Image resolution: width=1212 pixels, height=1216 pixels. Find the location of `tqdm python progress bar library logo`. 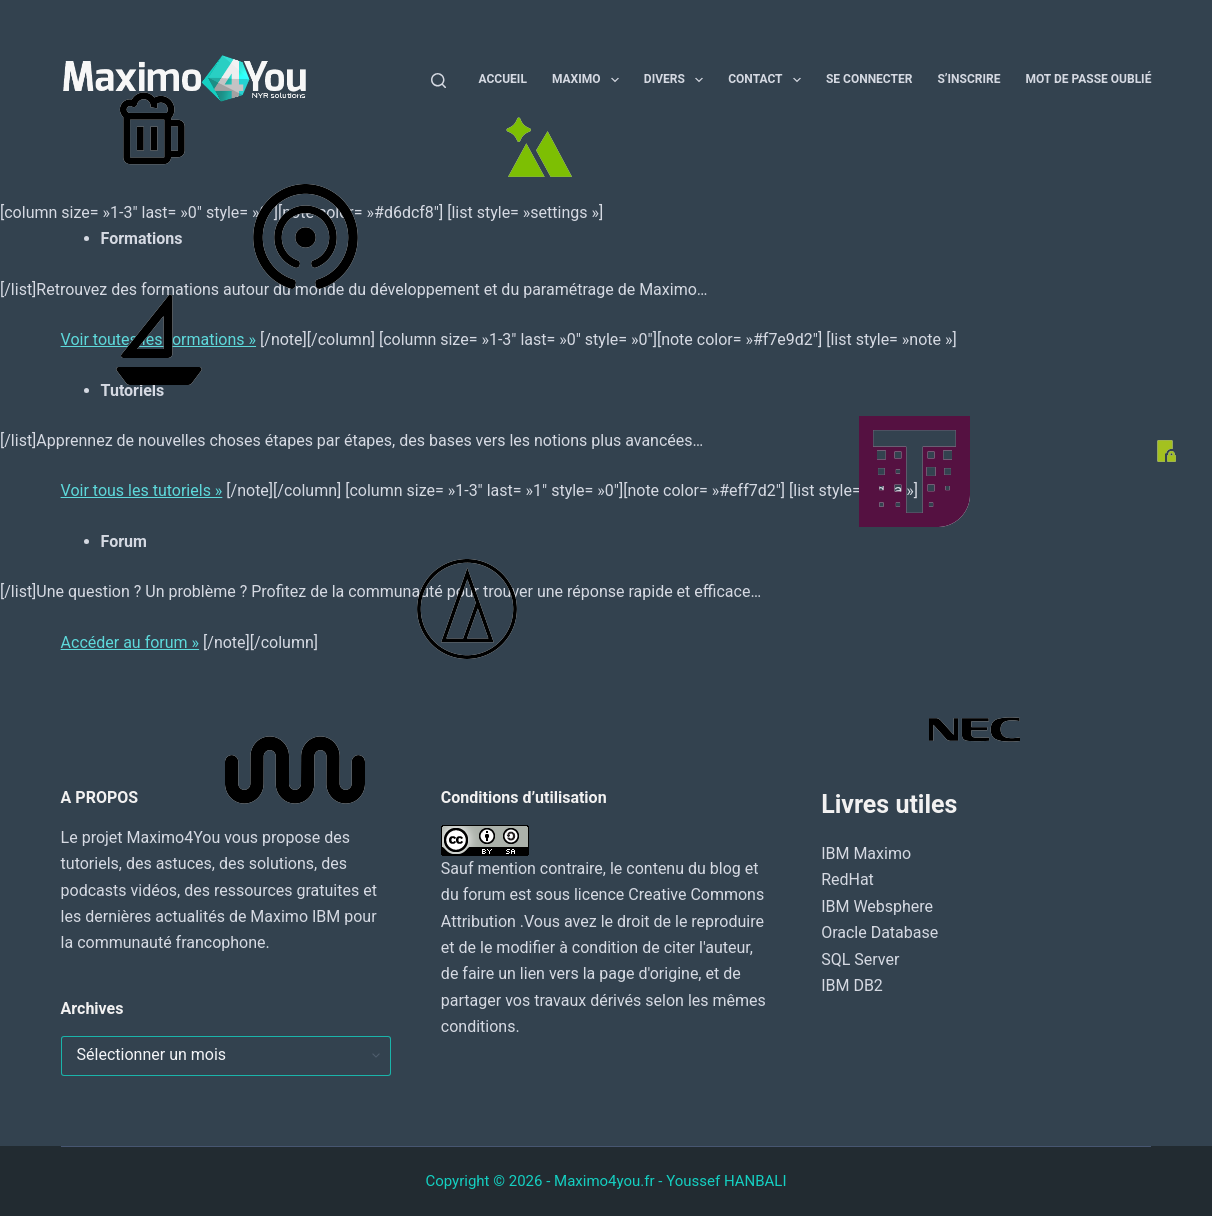

tqdm python progress bar library logo is located at coordinates (305, 236).